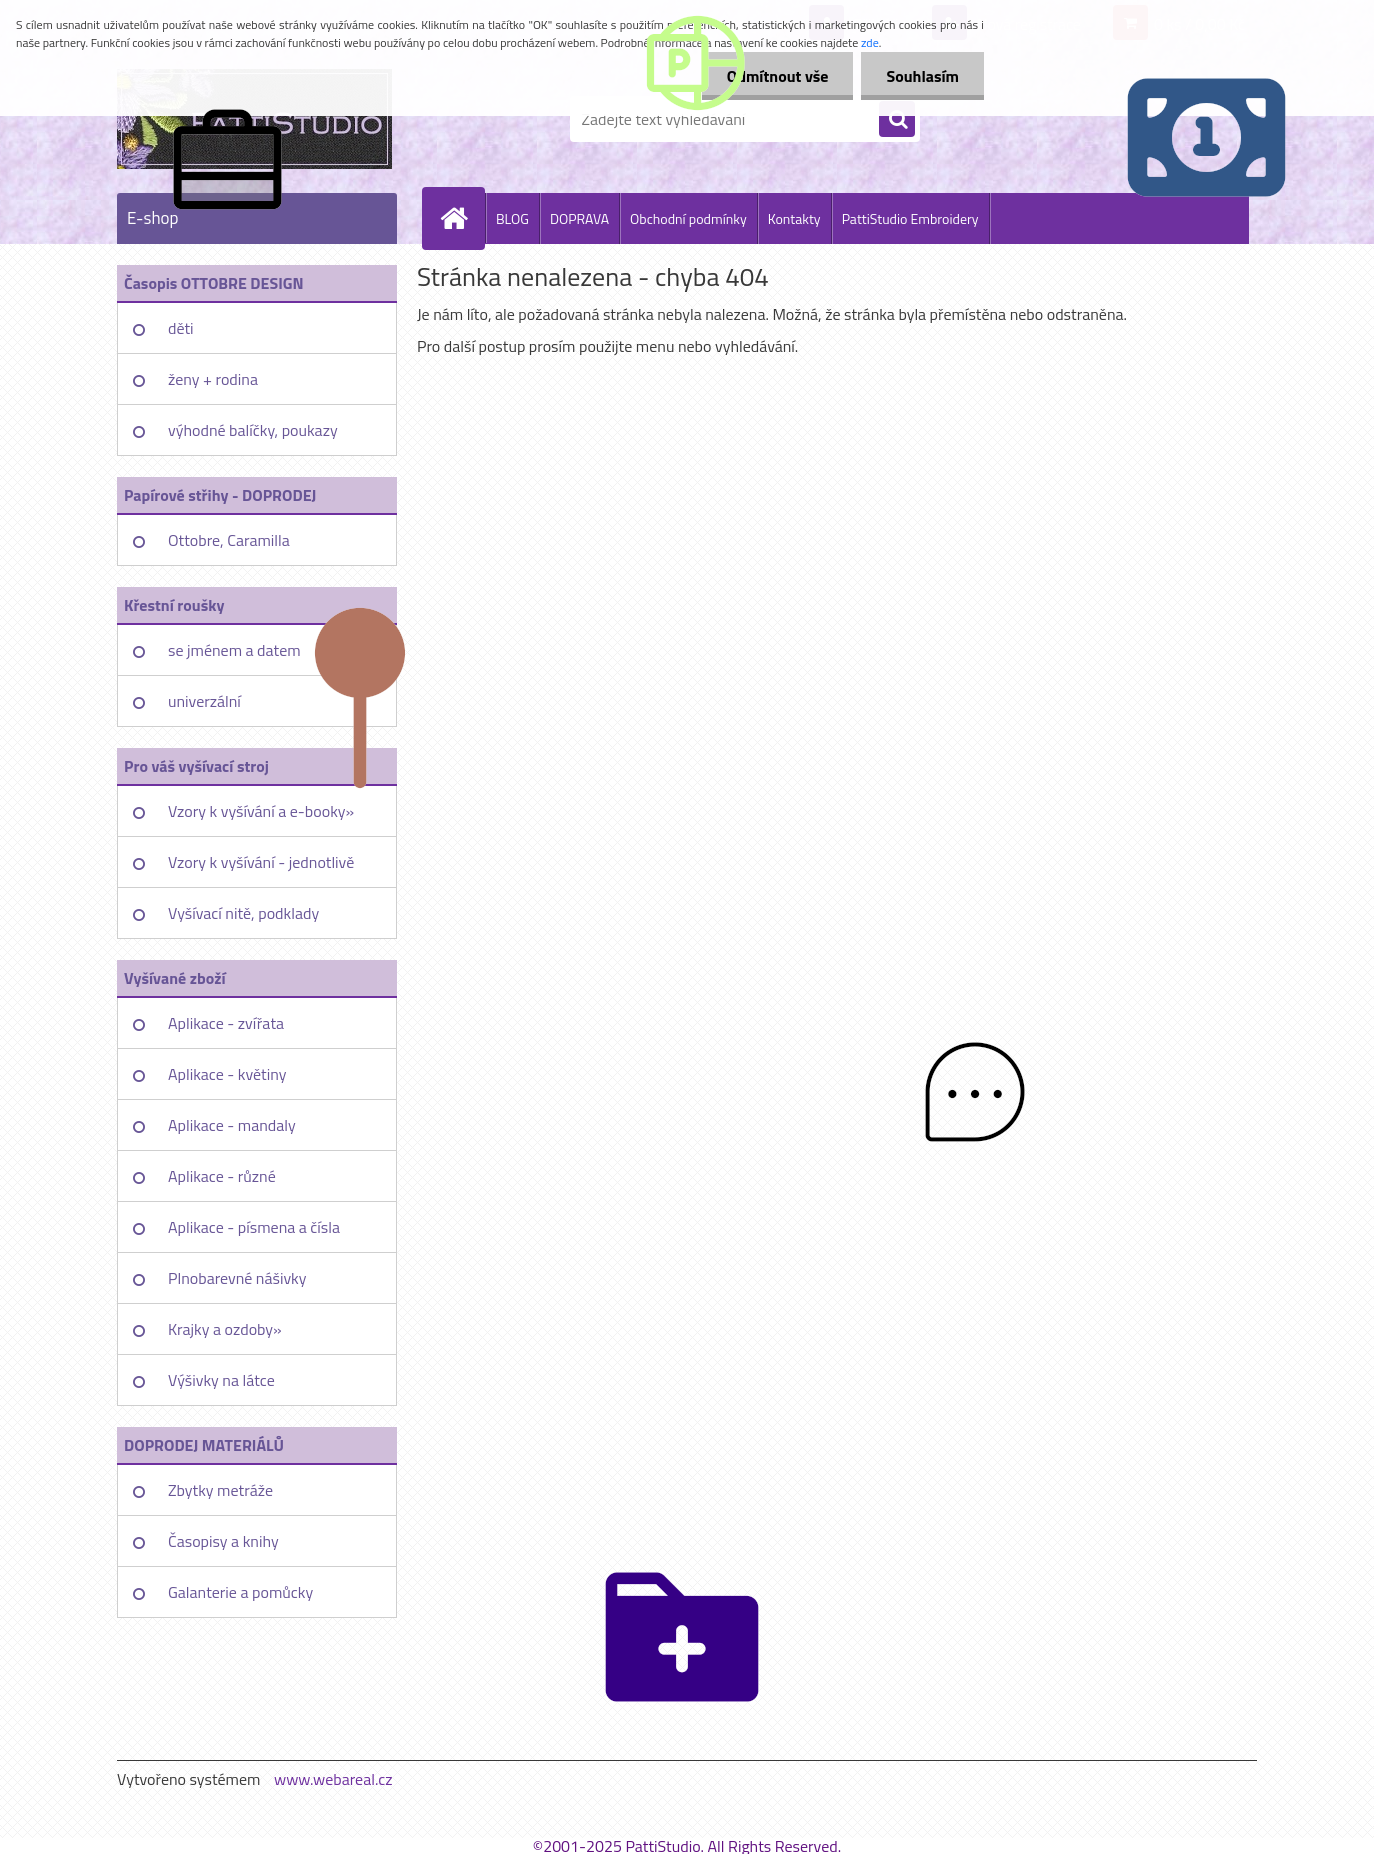 This screenshot has height=1854, width=1374. What do you see at coordinates (227, 163) in the screenshot?
I see `access travel or trip planning features` at bounding box center [227, 163].